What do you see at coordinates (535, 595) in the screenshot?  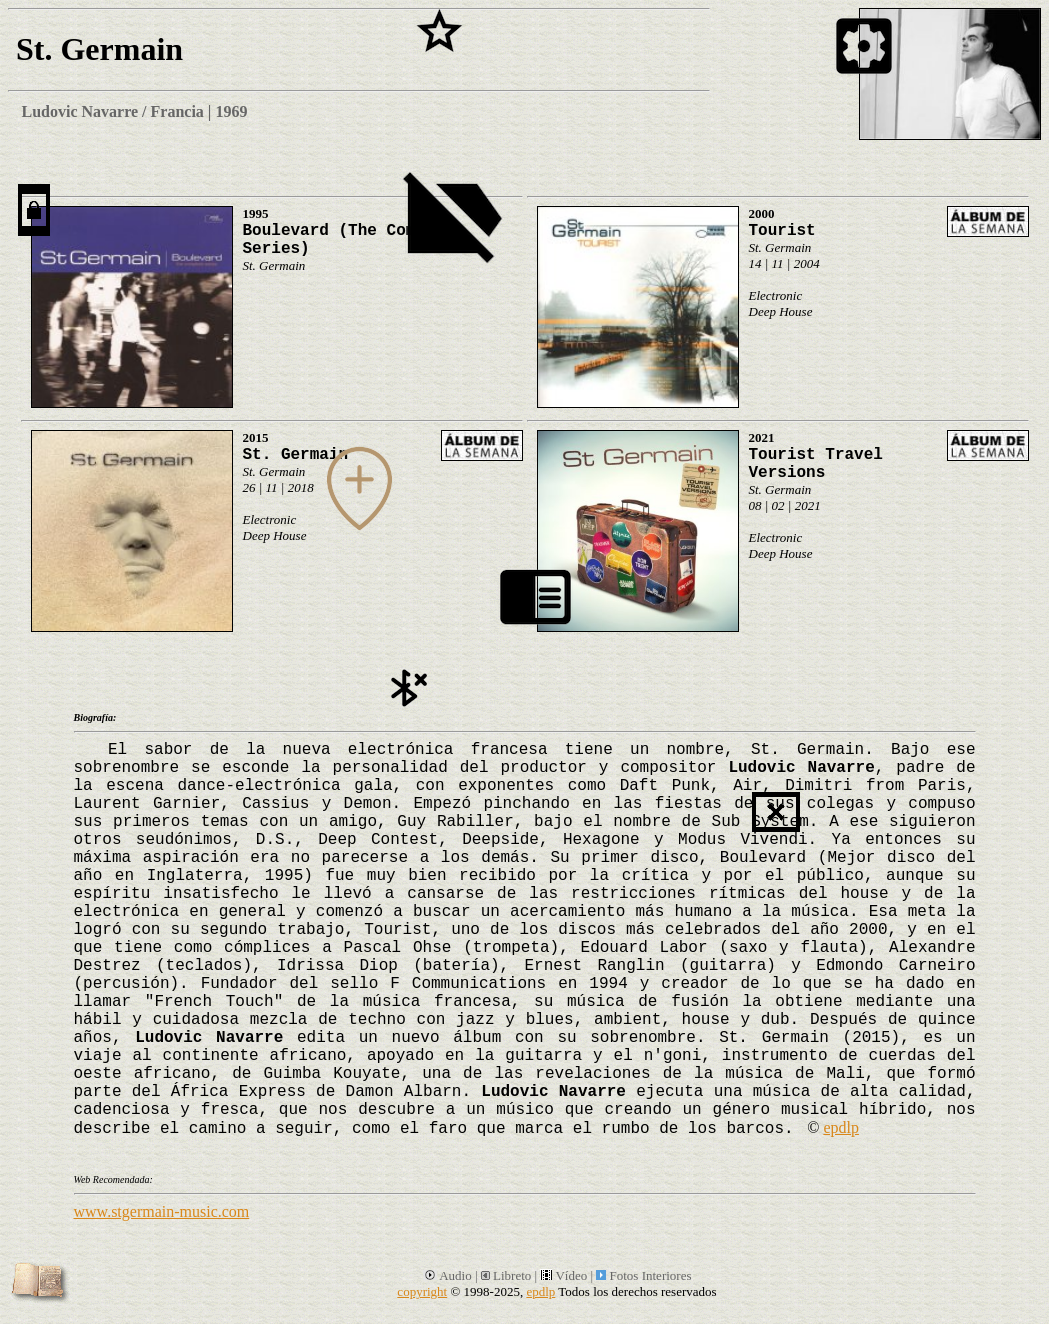 I see `switch to reader mode for distraction-free reading` at bounding box center [535, 595].